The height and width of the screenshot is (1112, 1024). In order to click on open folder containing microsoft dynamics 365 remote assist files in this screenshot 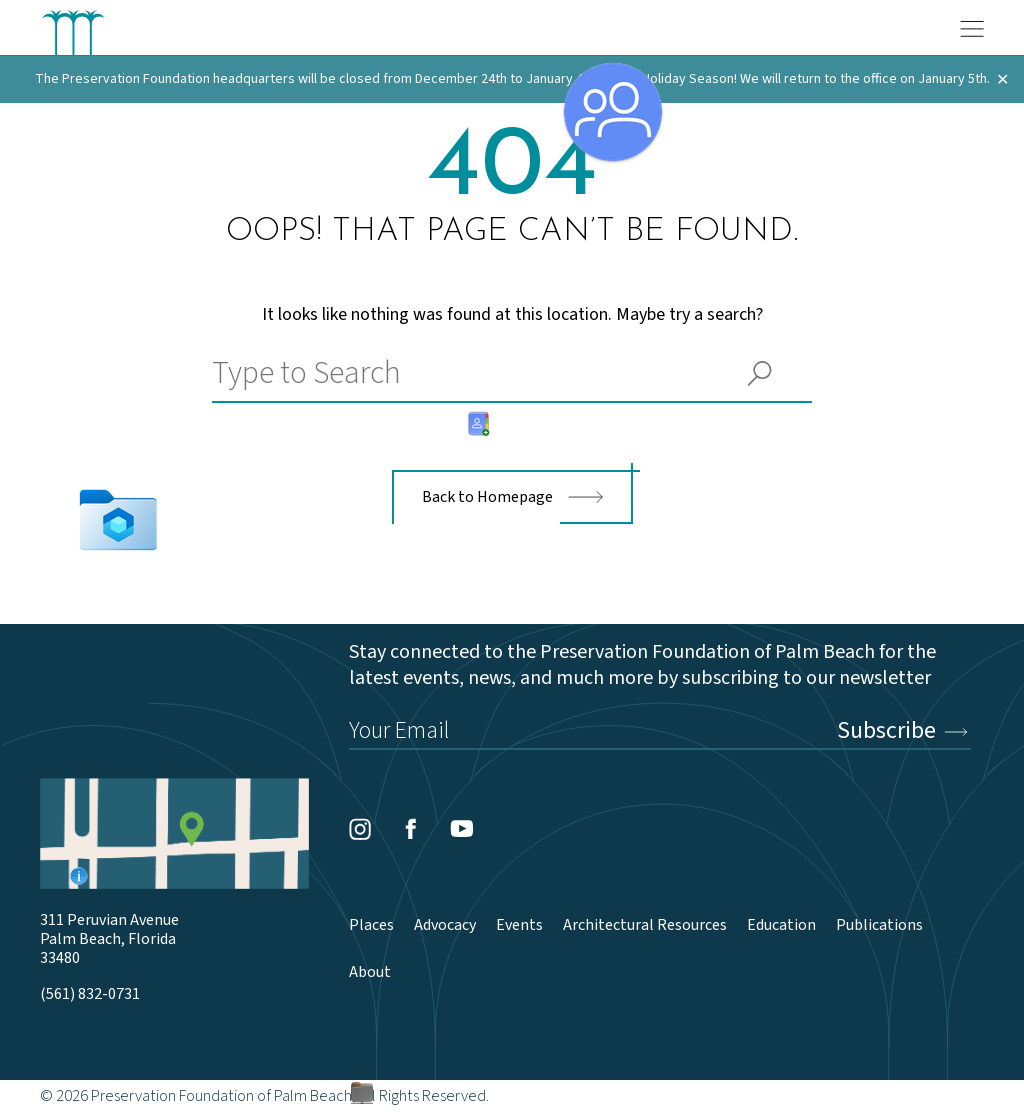, I will do `click(118, 522)`.